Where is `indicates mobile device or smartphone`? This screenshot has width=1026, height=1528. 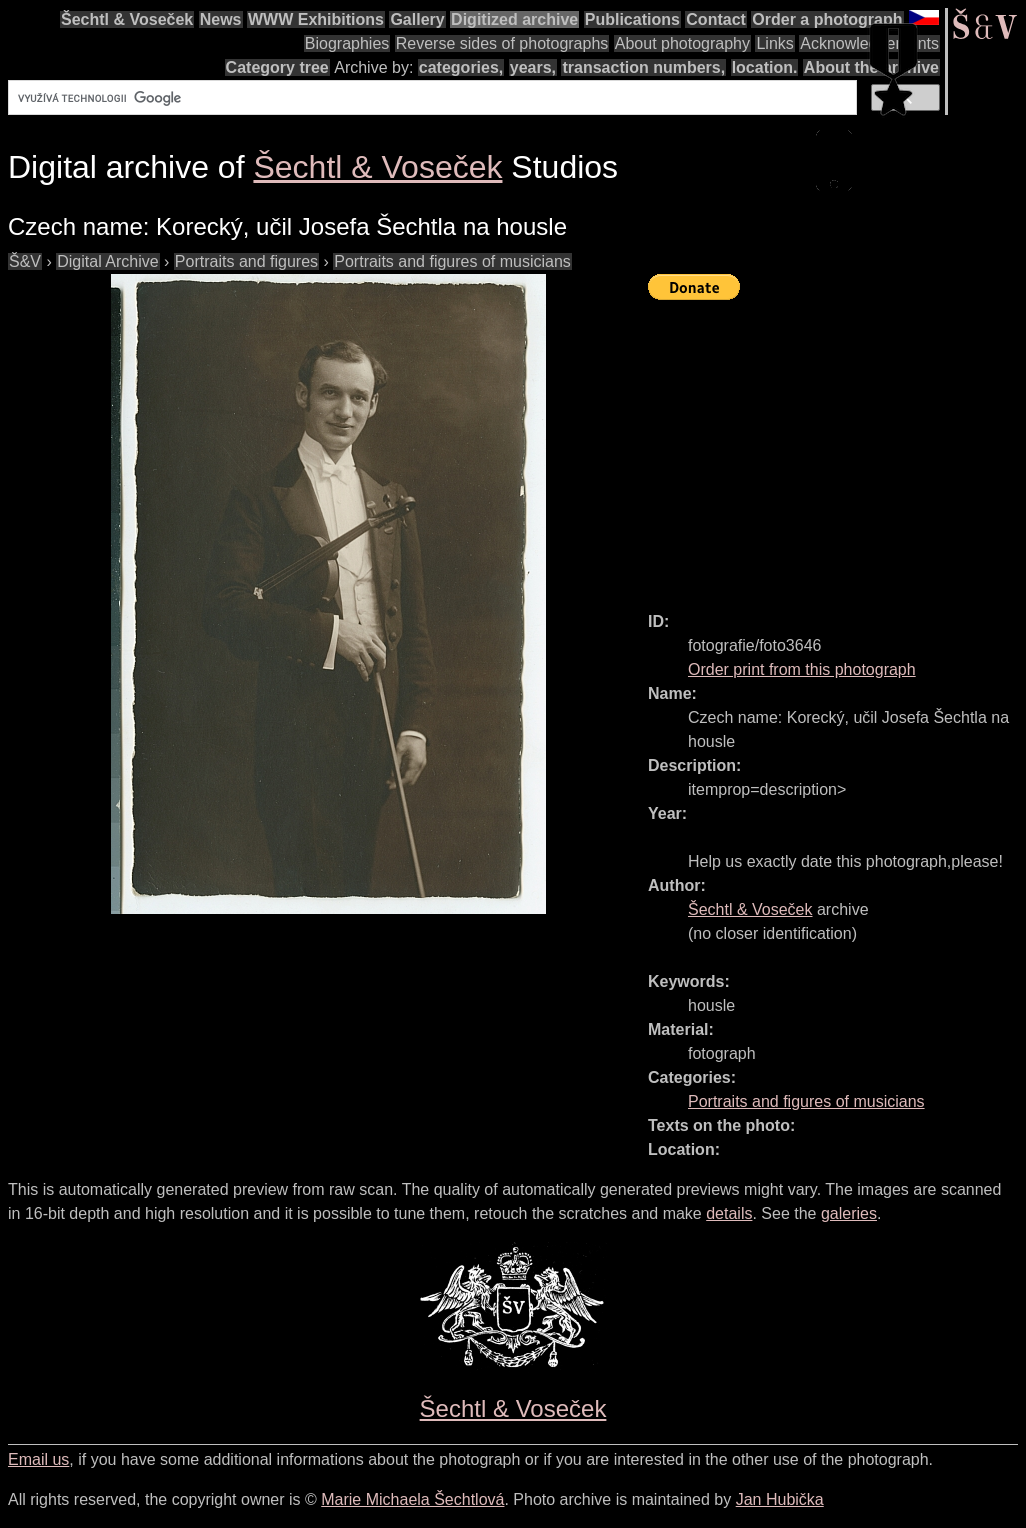
indicates mobile device or smartphone is located at coordinates (835, 160).